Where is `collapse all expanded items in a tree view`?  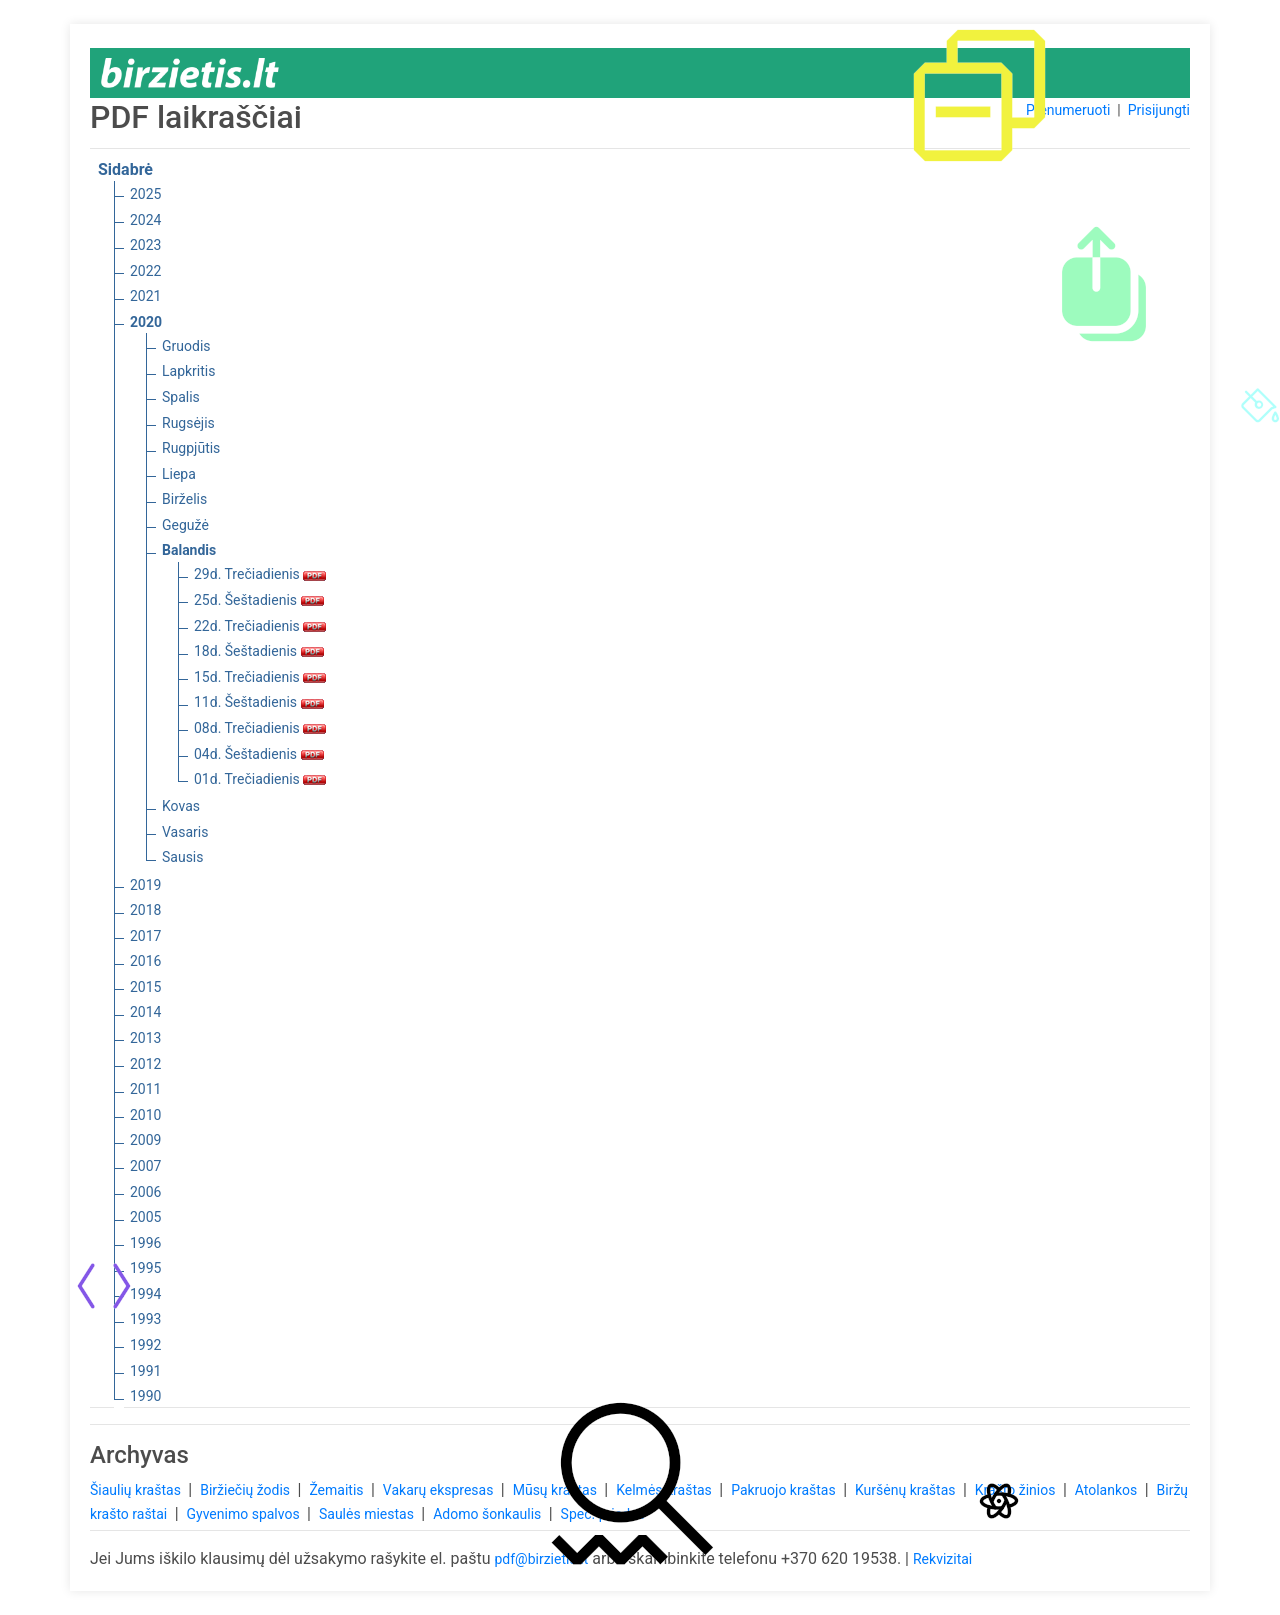
collapse all expanded items in a tree view is located at coordinates (979, 95).